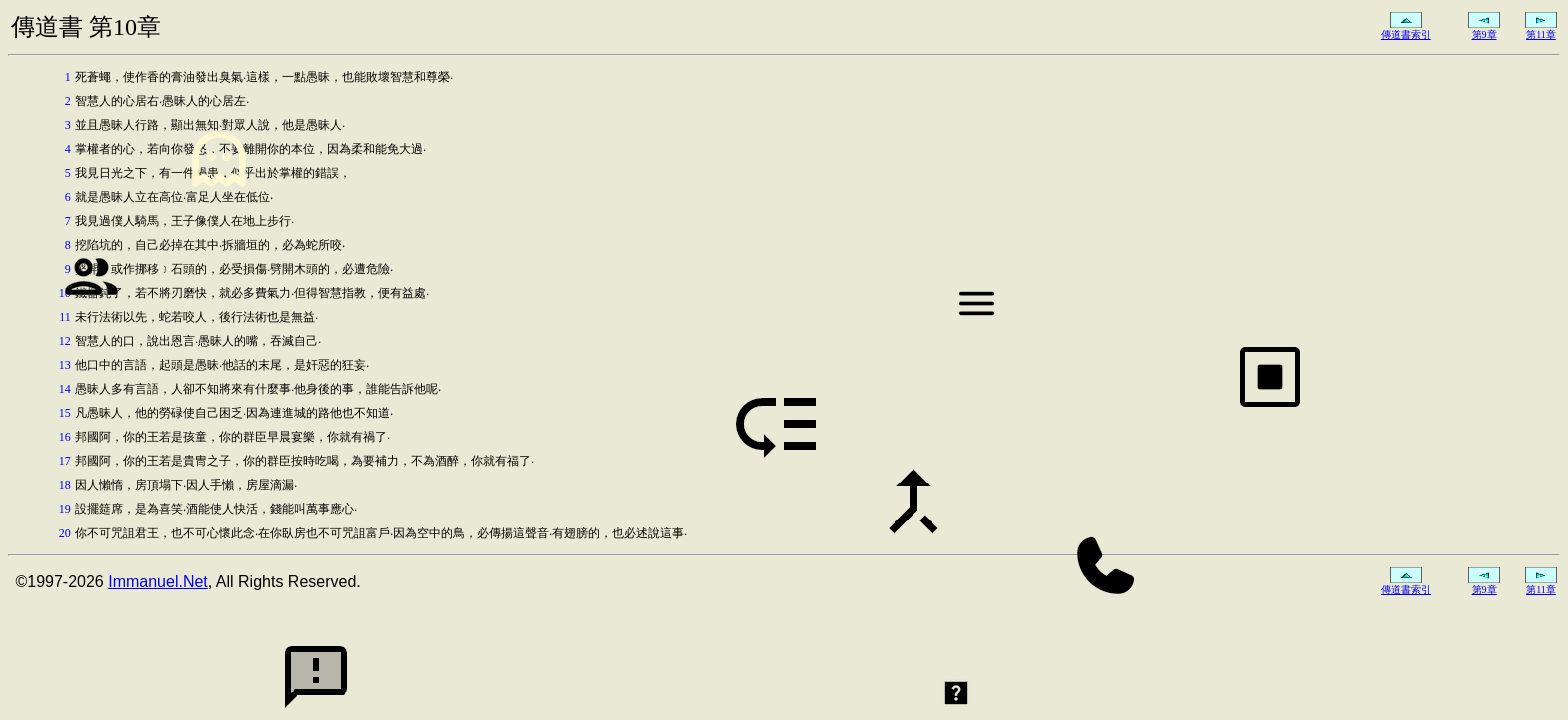  I want to click on enable ghost mode or incognito browsing, so click(219, 160).